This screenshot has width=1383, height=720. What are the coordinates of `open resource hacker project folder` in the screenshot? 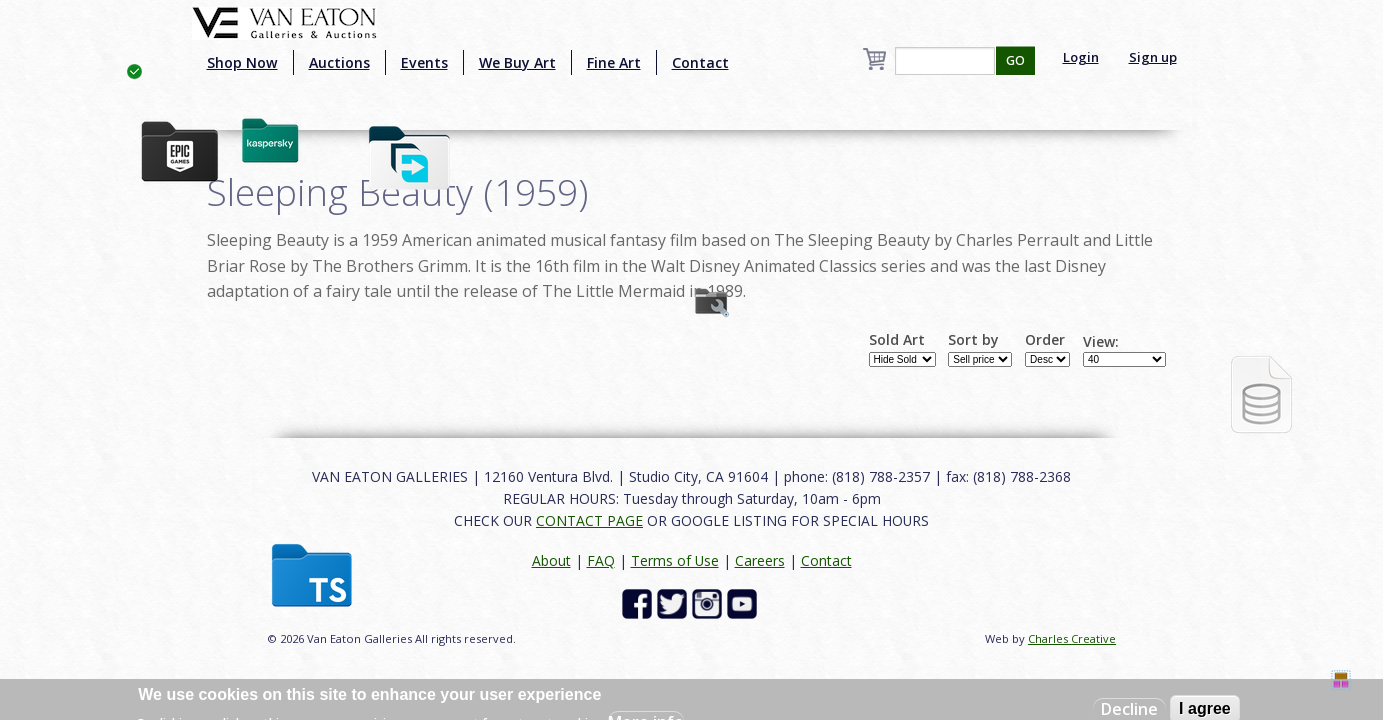 It's located at (711, 302).